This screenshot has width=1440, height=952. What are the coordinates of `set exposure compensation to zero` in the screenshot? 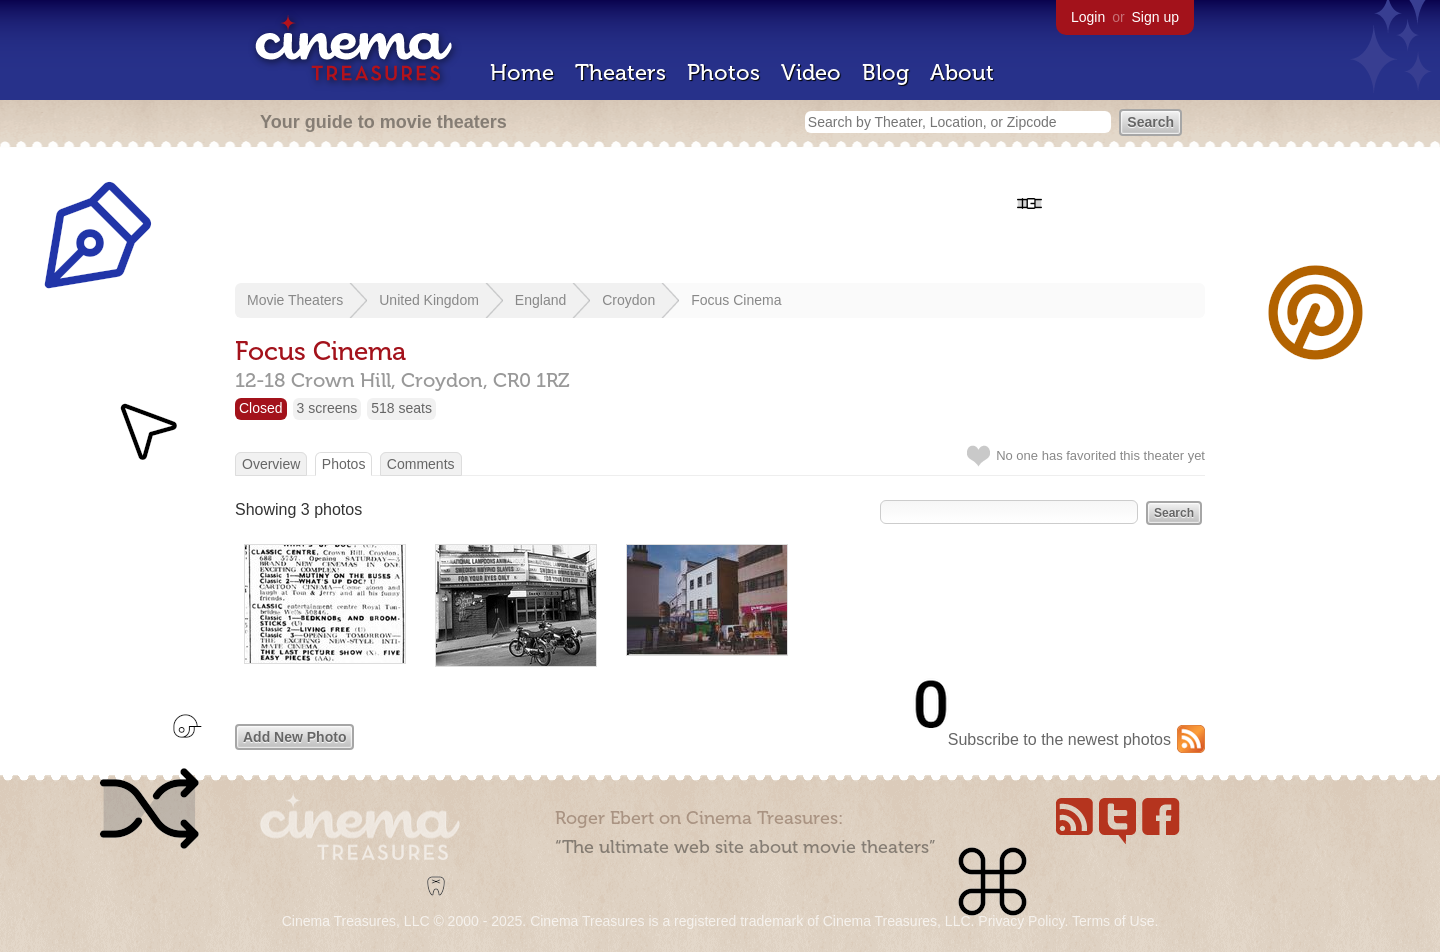 It's located at (931, 706).